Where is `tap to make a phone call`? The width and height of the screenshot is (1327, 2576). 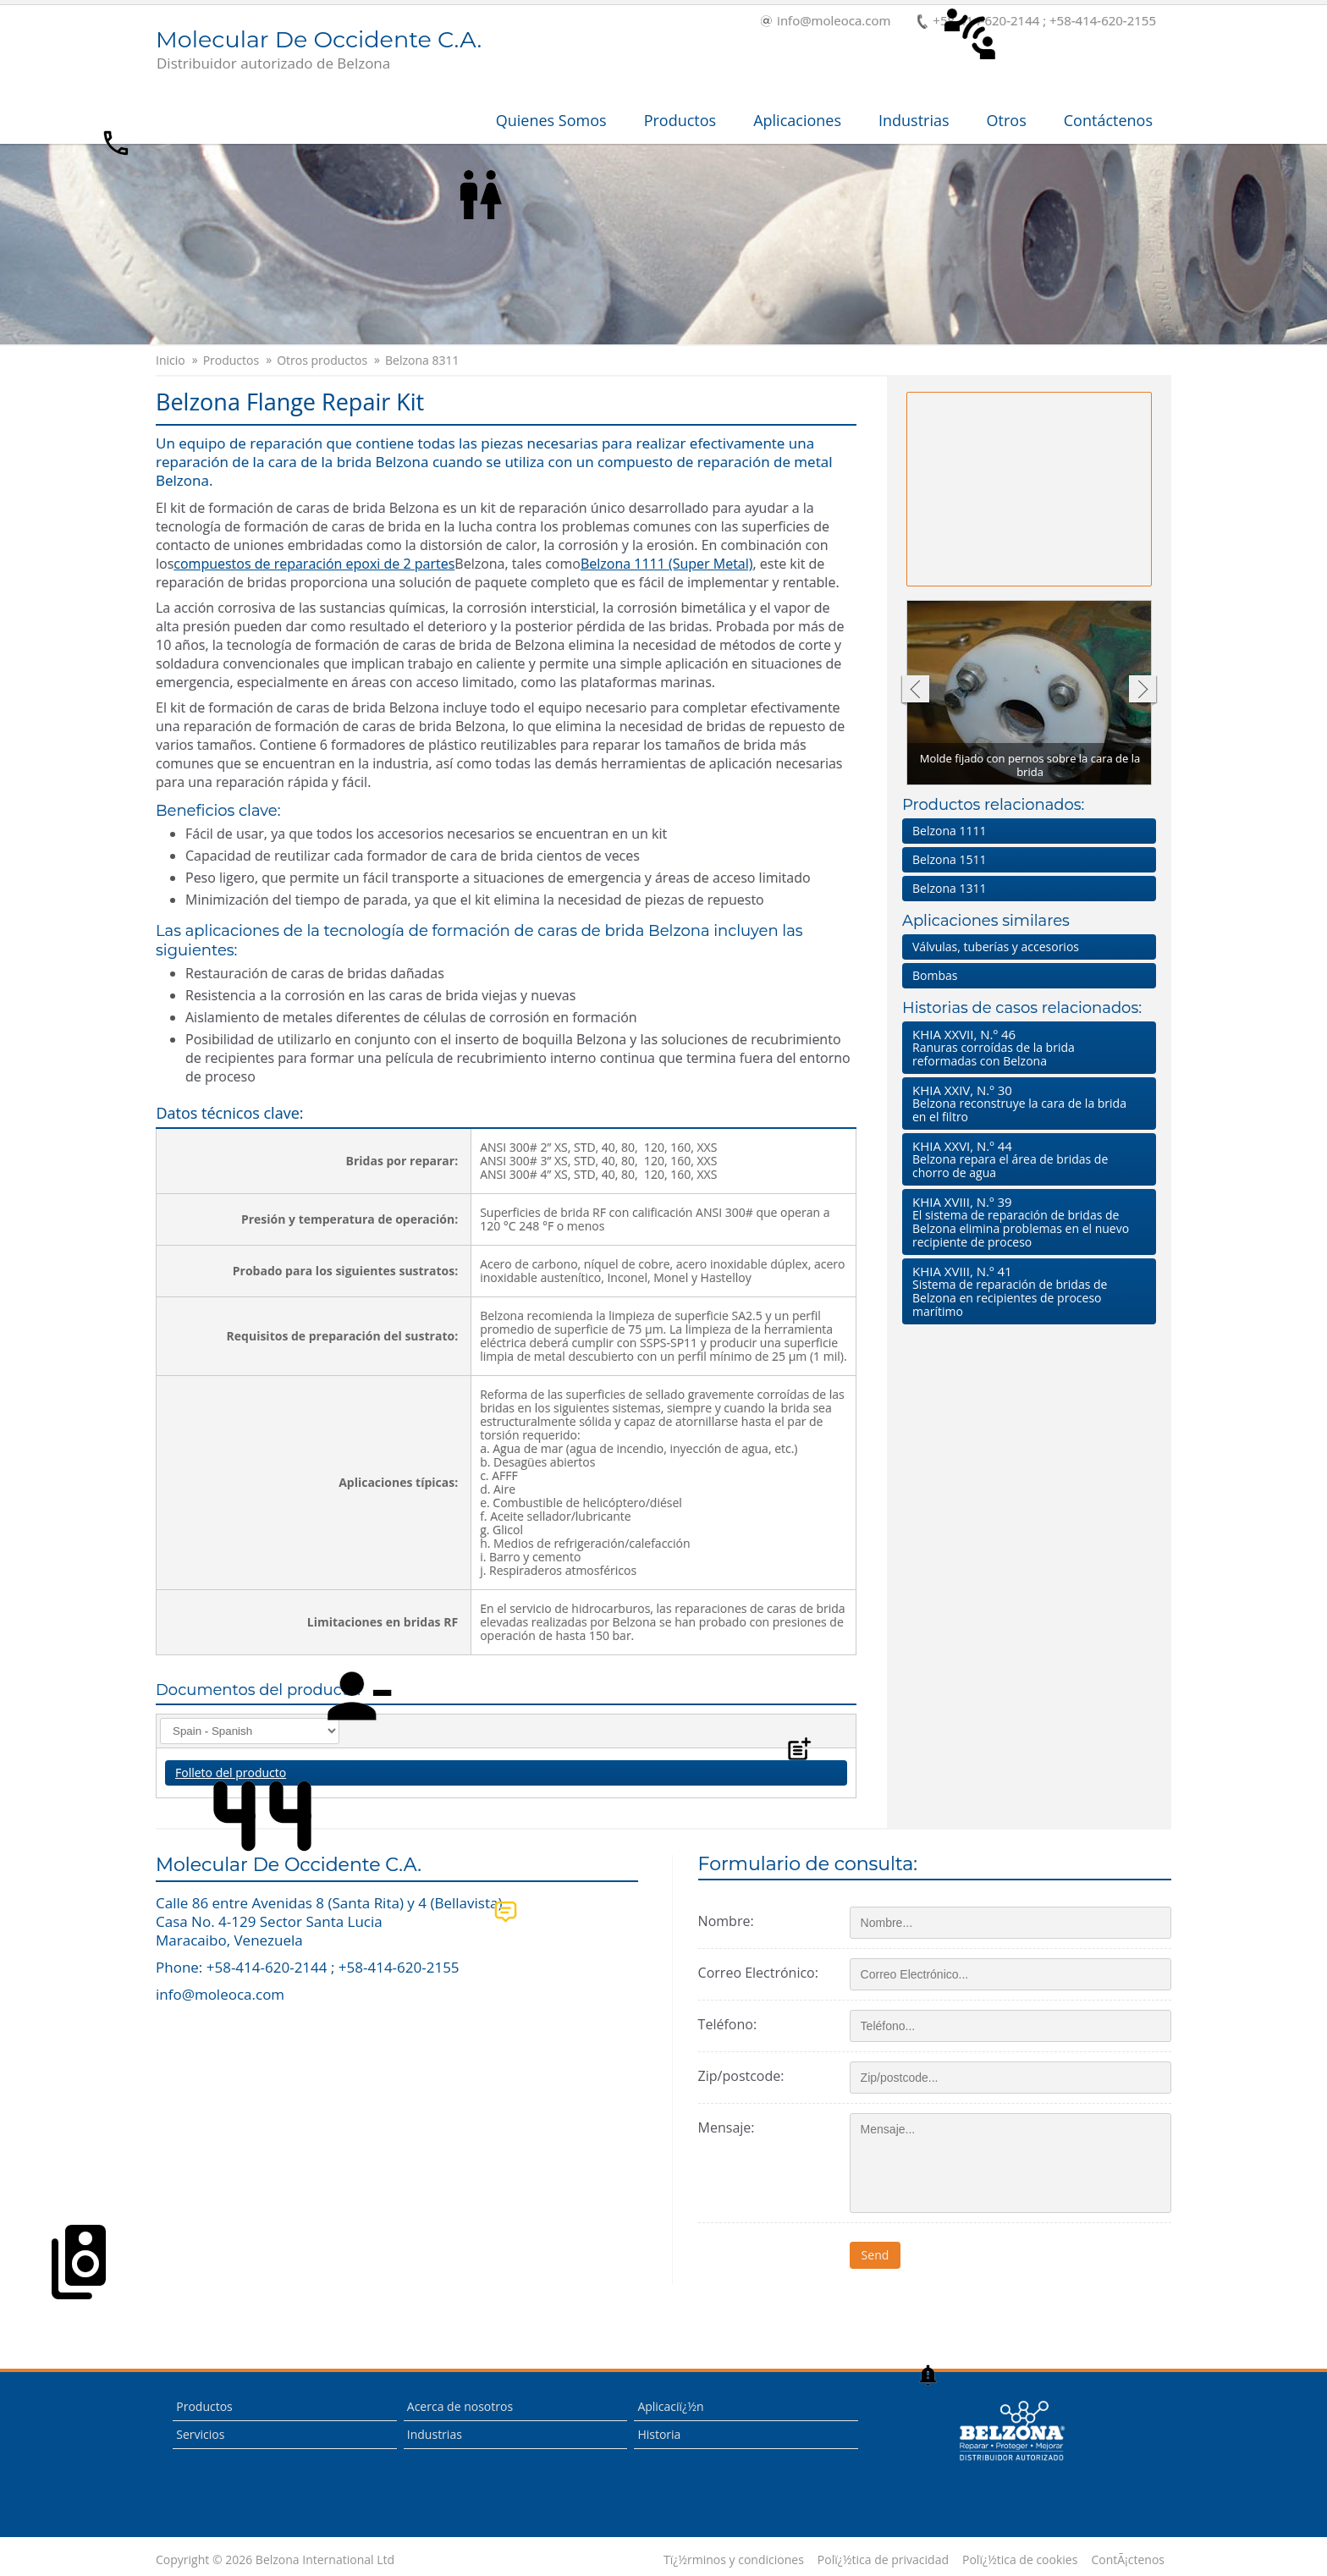
tap to make a phone call is located at coordinates (116, 143).